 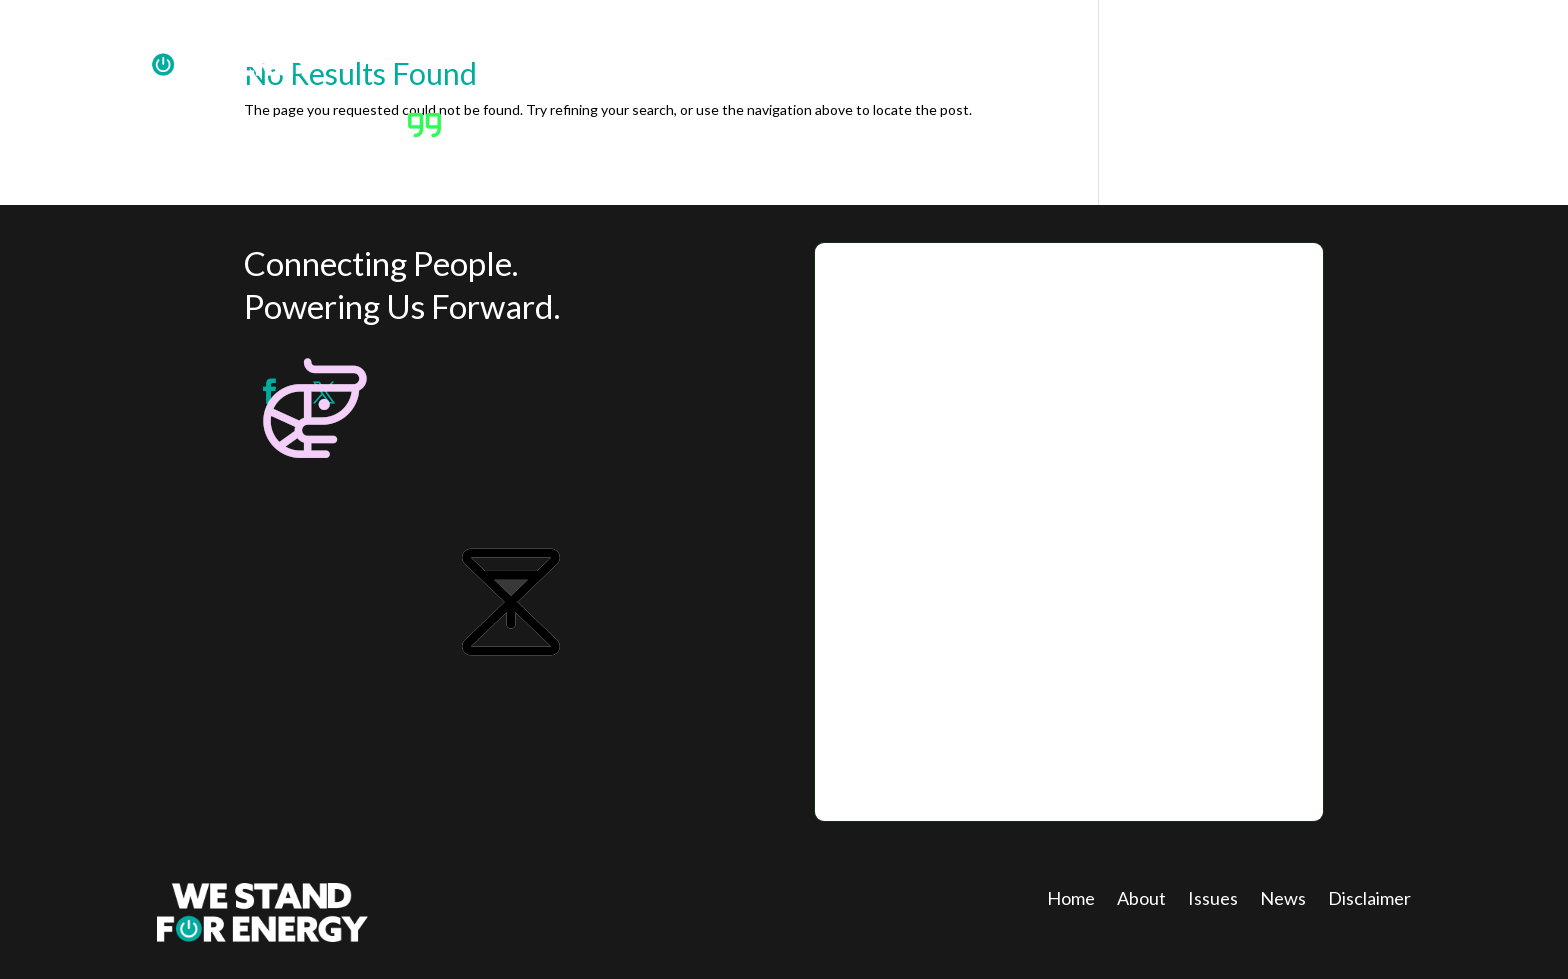 What do you see at coordinates (315, 410) in the screenshot?
I see `indicates seafood or shellfish menu category` at bounding box center [315, 410].